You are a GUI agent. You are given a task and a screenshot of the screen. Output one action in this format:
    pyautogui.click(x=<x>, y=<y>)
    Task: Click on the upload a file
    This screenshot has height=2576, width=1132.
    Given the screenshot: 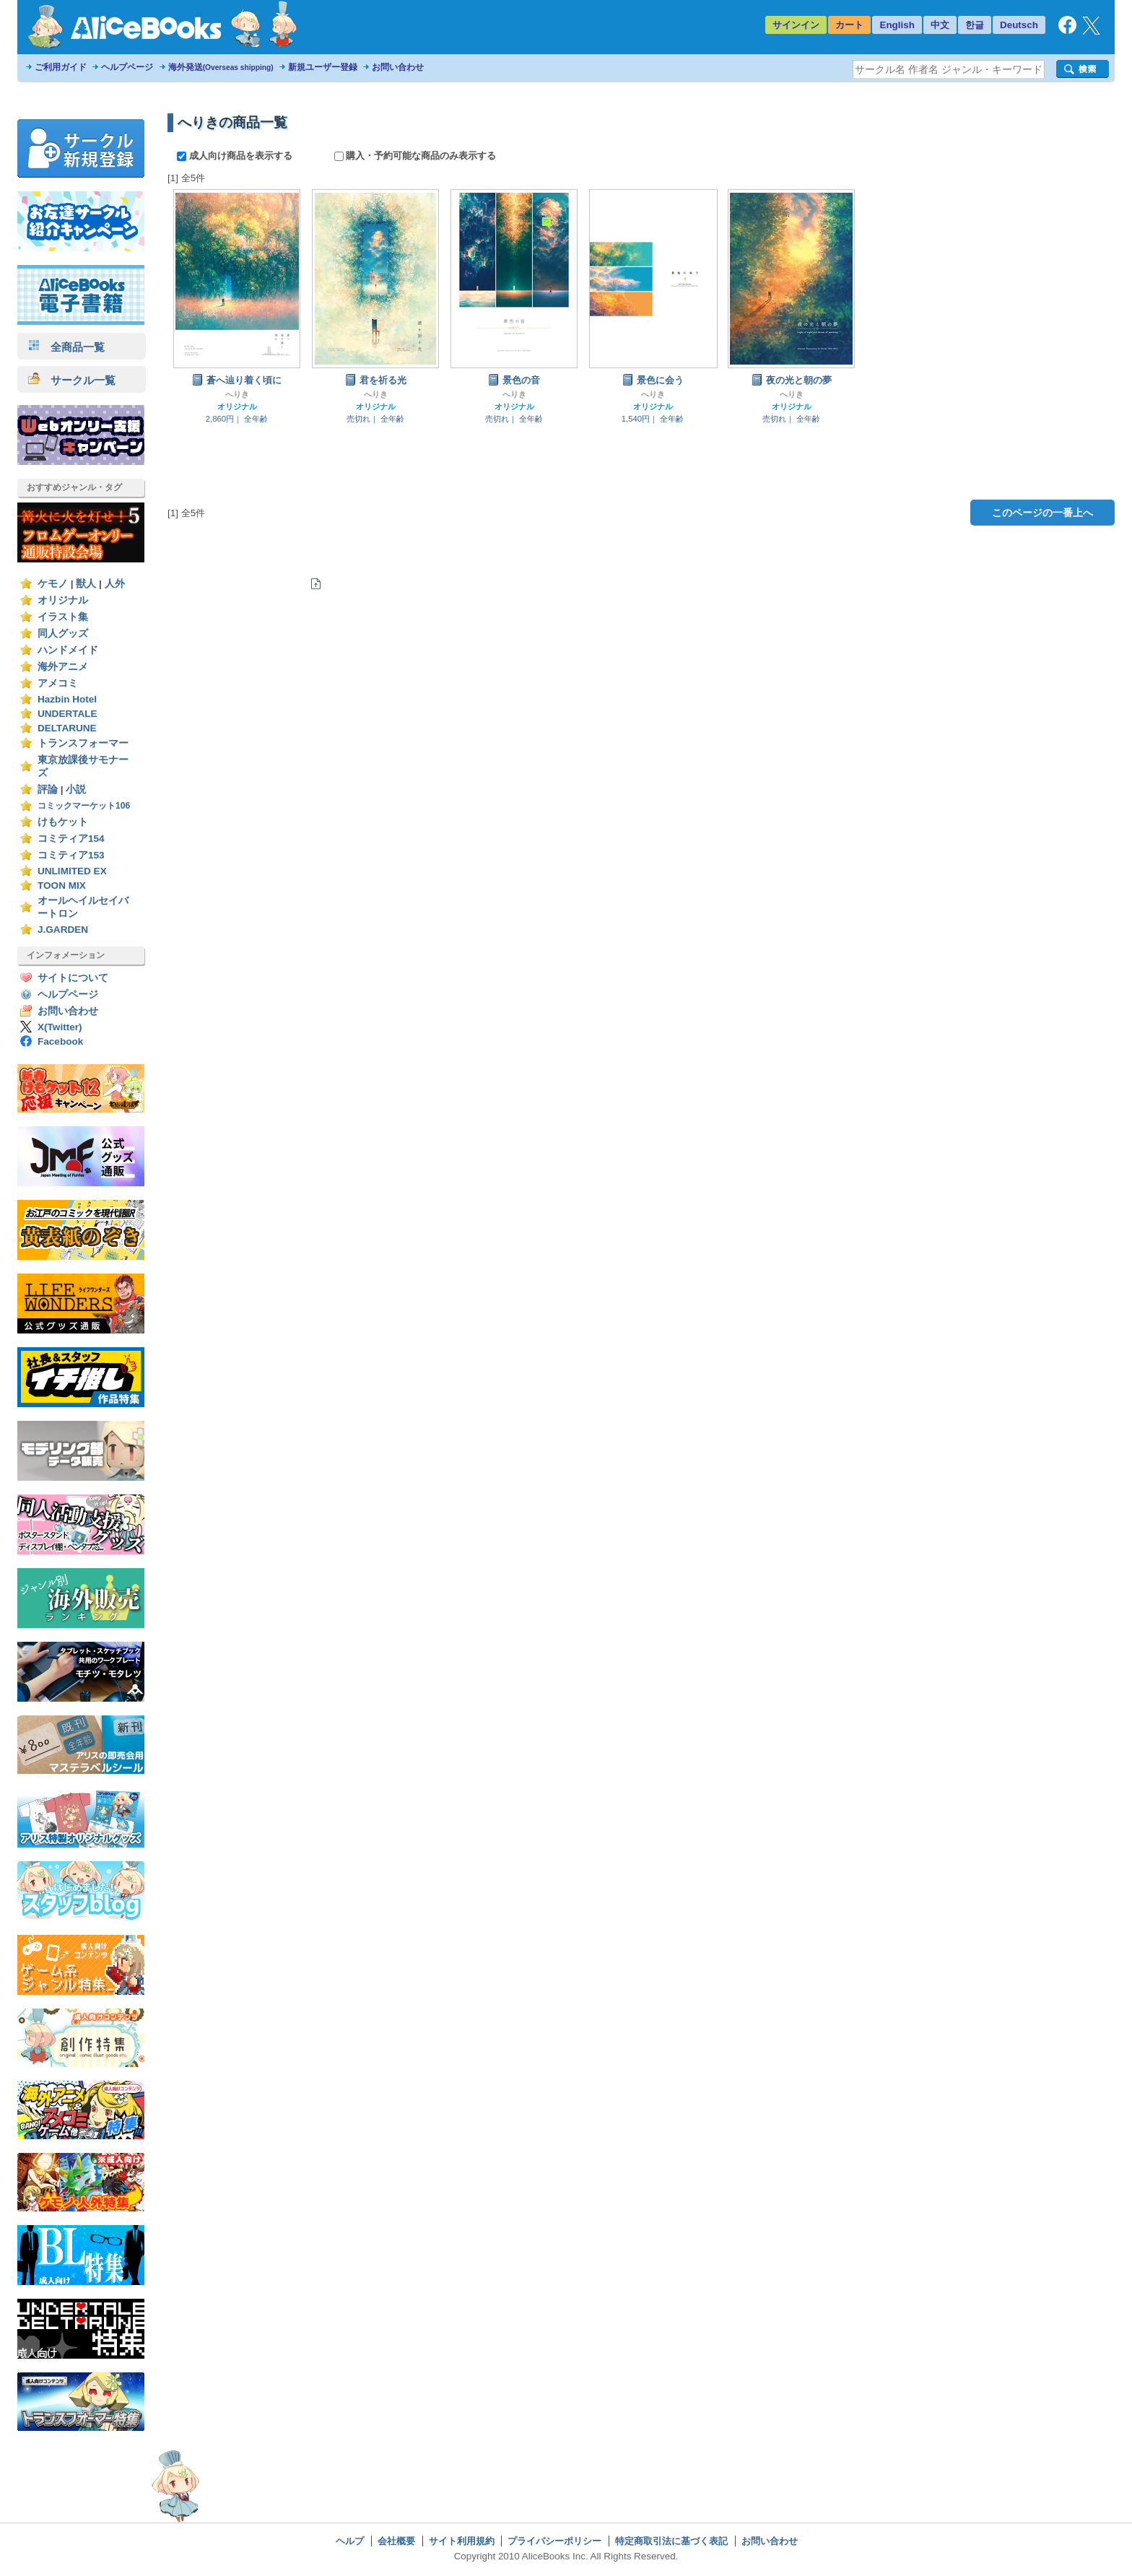 What is the action you would take?
    pyautogui.click(x=315, y=583)
    